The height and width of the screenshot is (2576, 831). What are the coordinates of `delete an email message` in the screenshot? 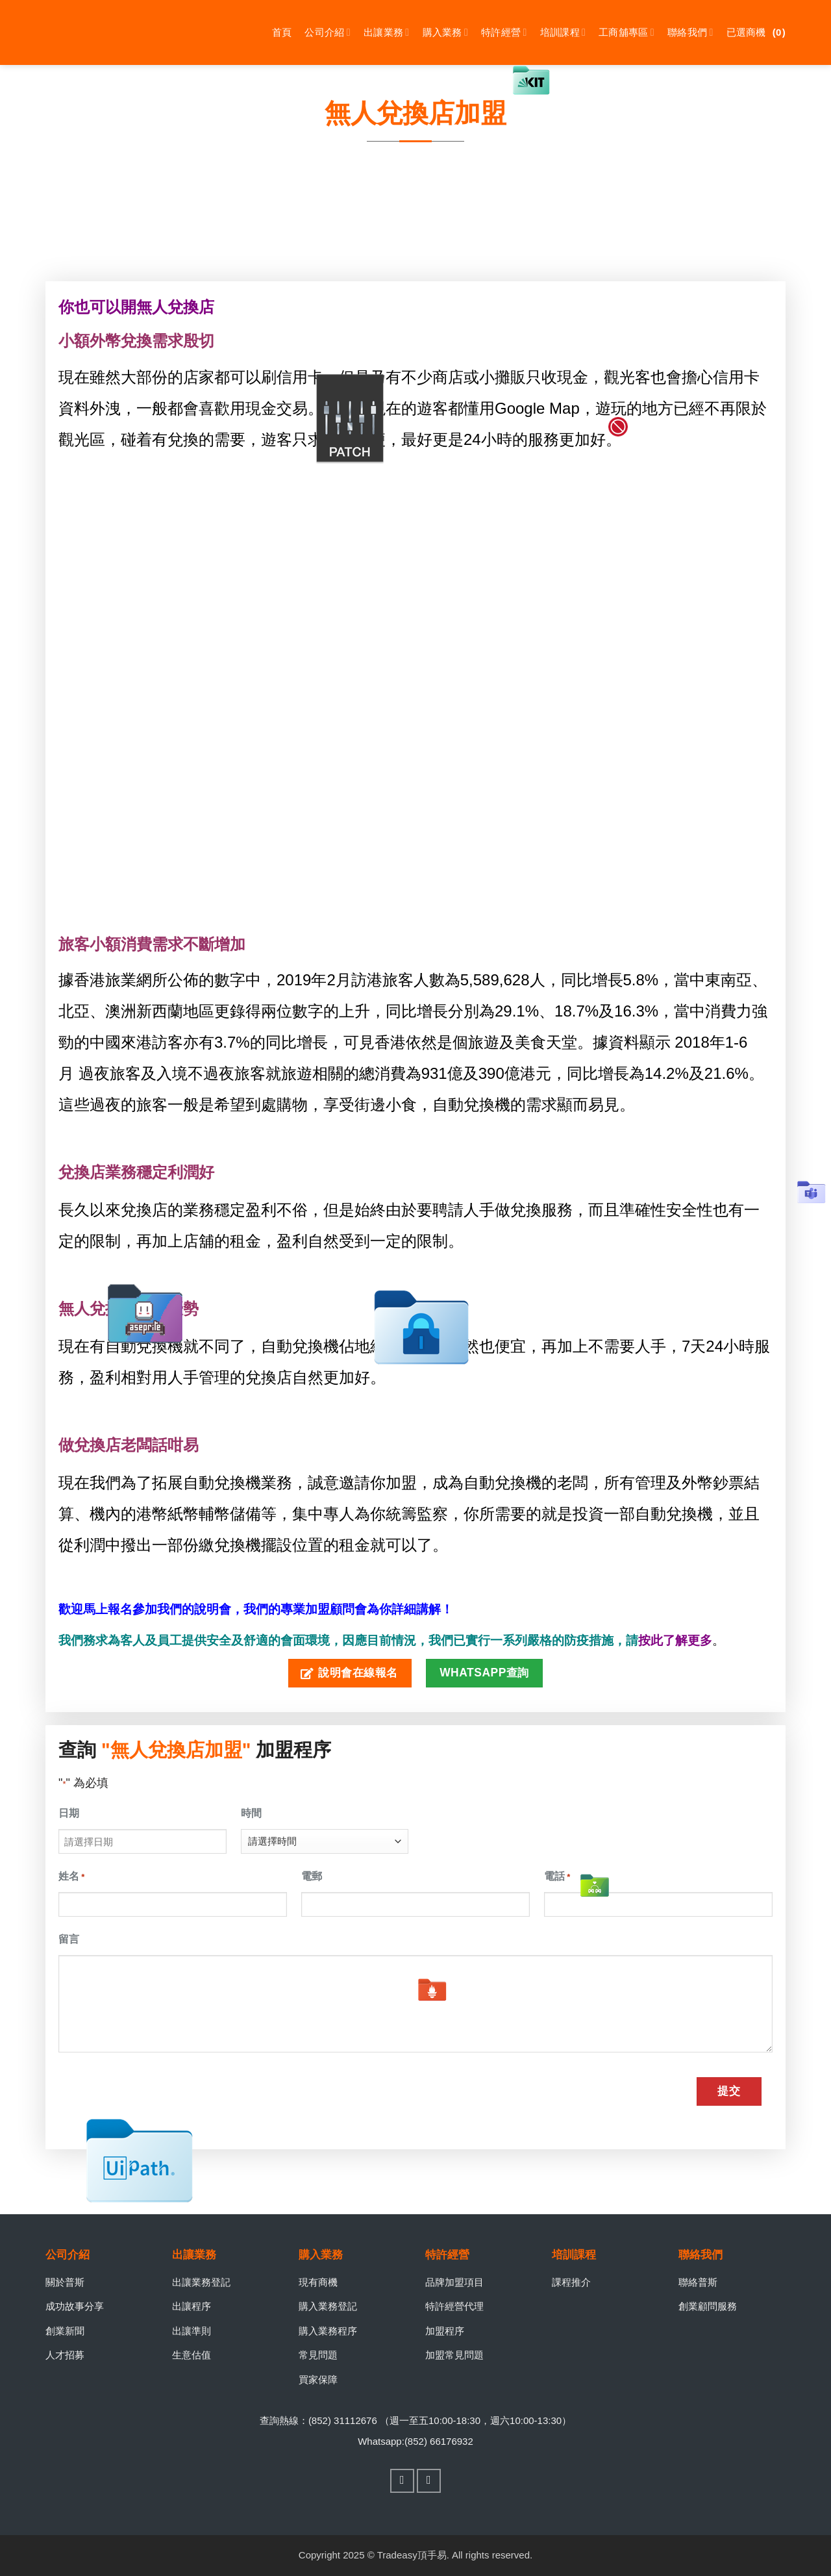 It's located at (618, 427).